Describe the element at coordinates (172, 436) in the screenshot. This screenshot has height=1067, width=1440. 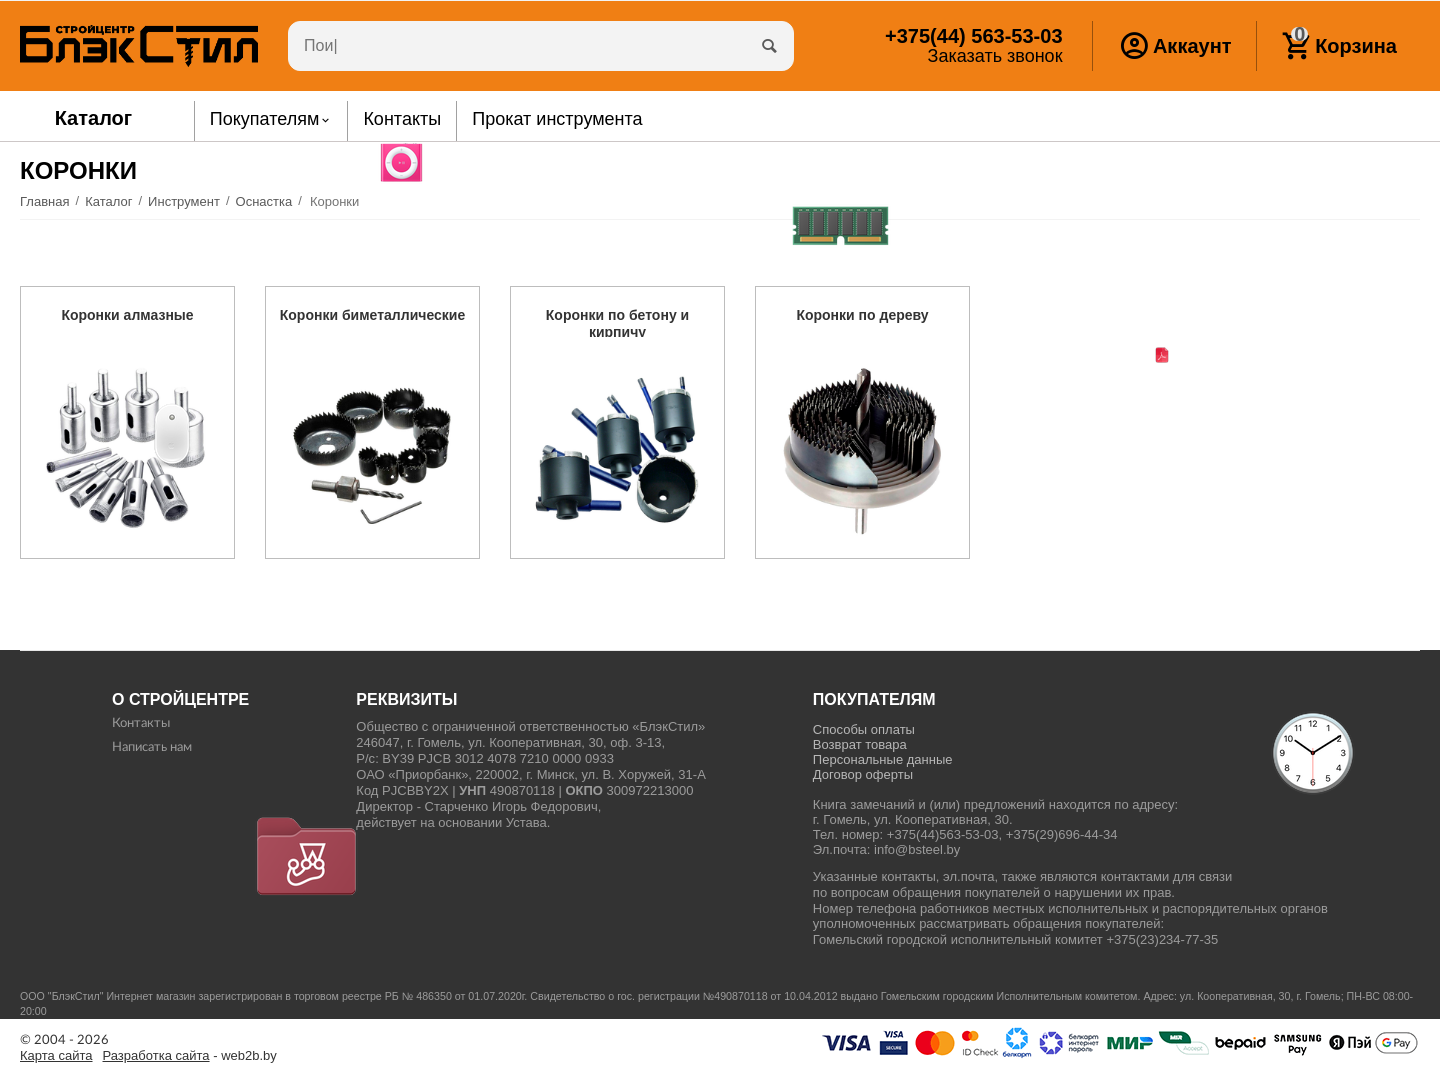
I see `connect a bluetooth mouse` at that location.